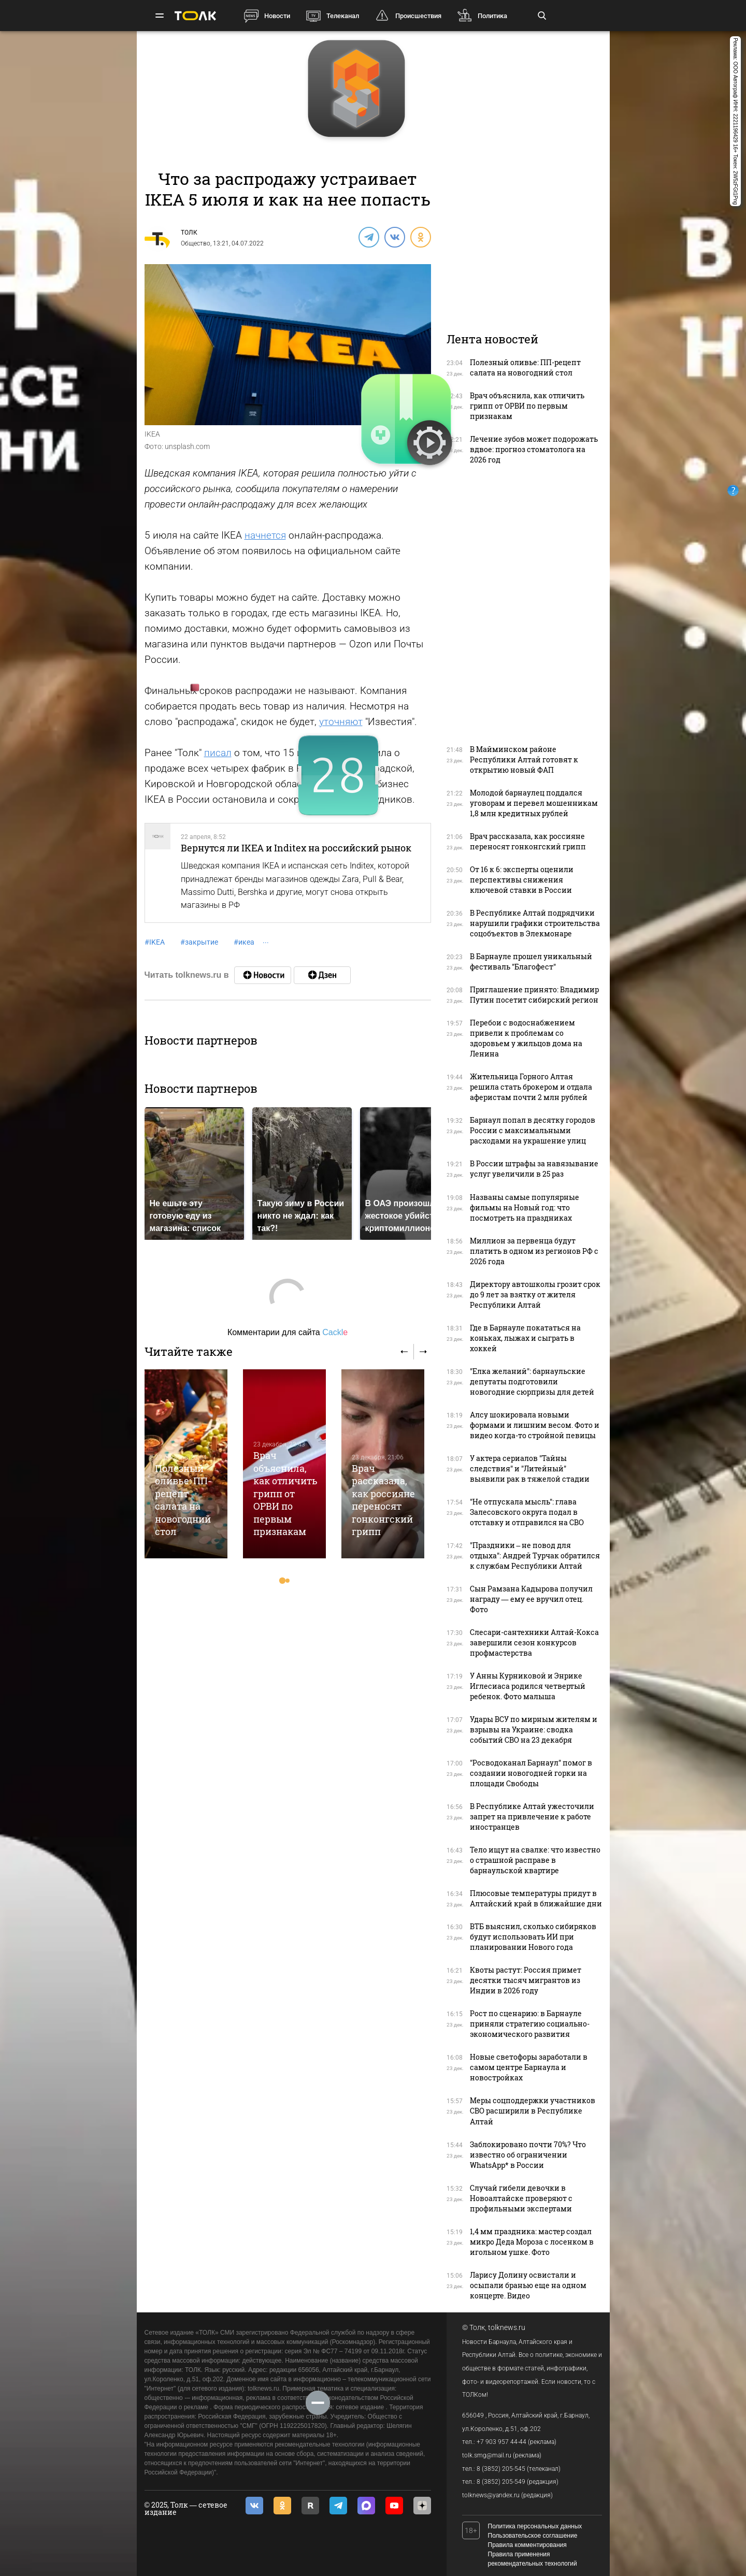  What do you see at coordinates (733, 490) in the screenshot?
I see `open help documentation` at bounding box center [733, 490].